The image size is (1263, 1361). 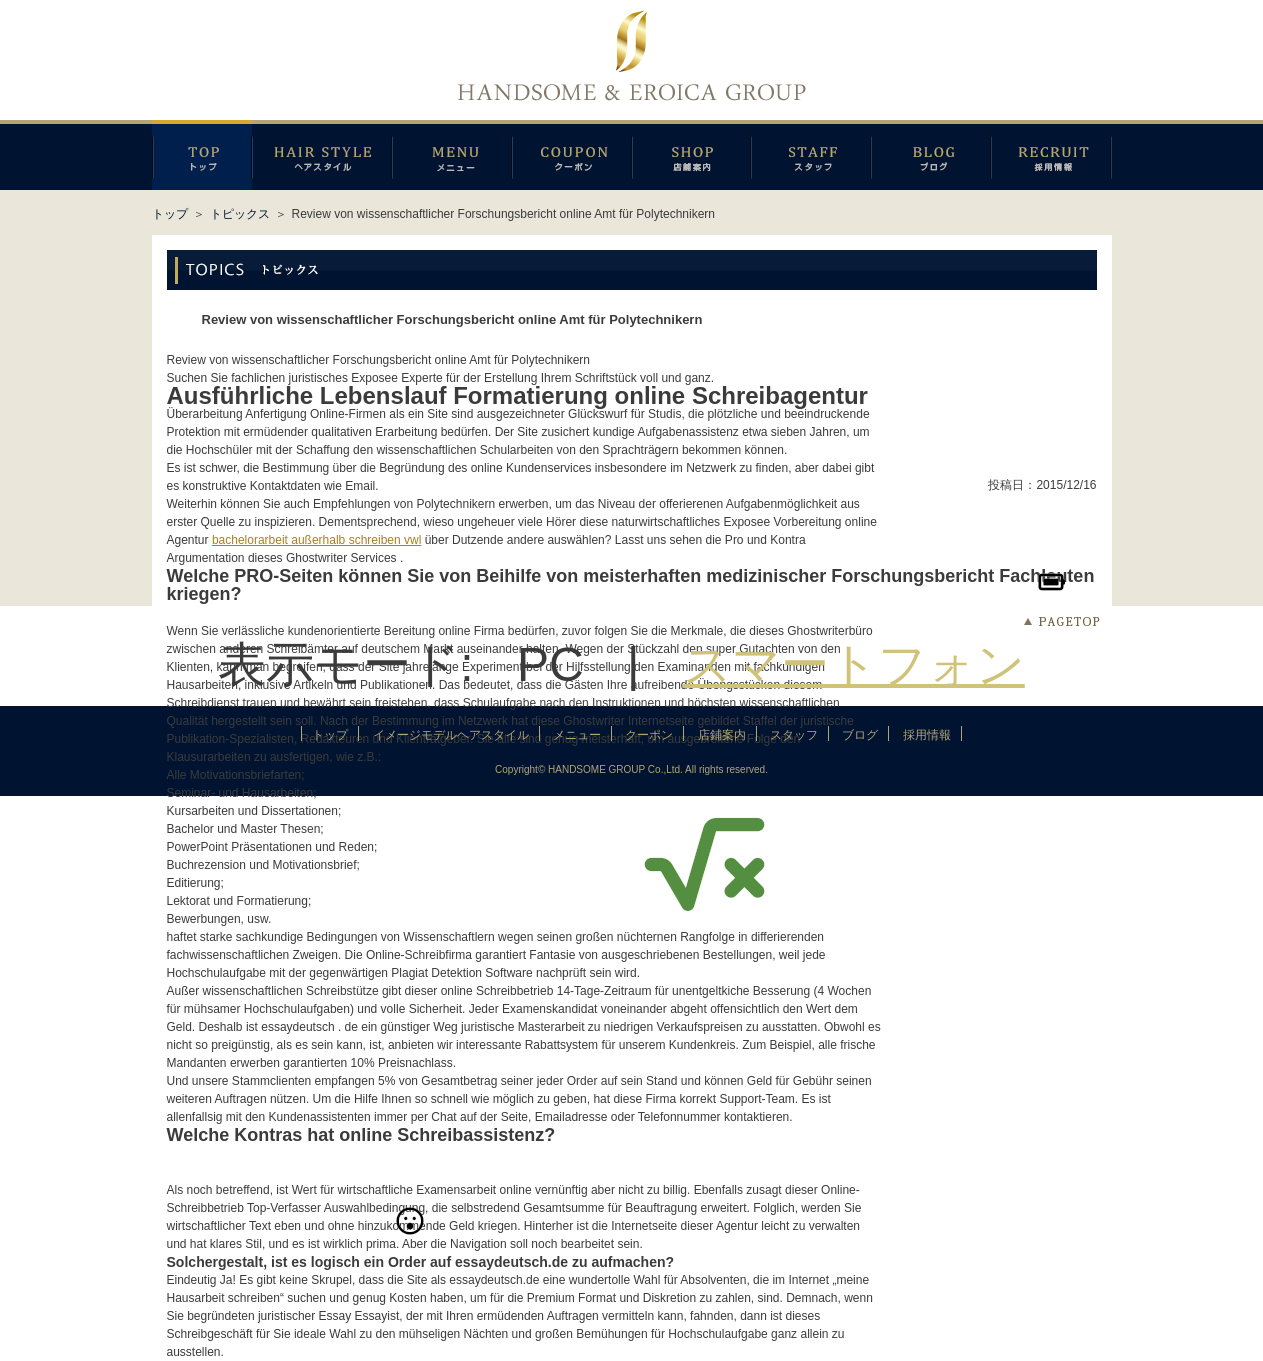 What do you see at coordinates (704, 864) in the screenshot?
I see `access mathematical or scientific calculator functions` at bounding box center [704, 864].